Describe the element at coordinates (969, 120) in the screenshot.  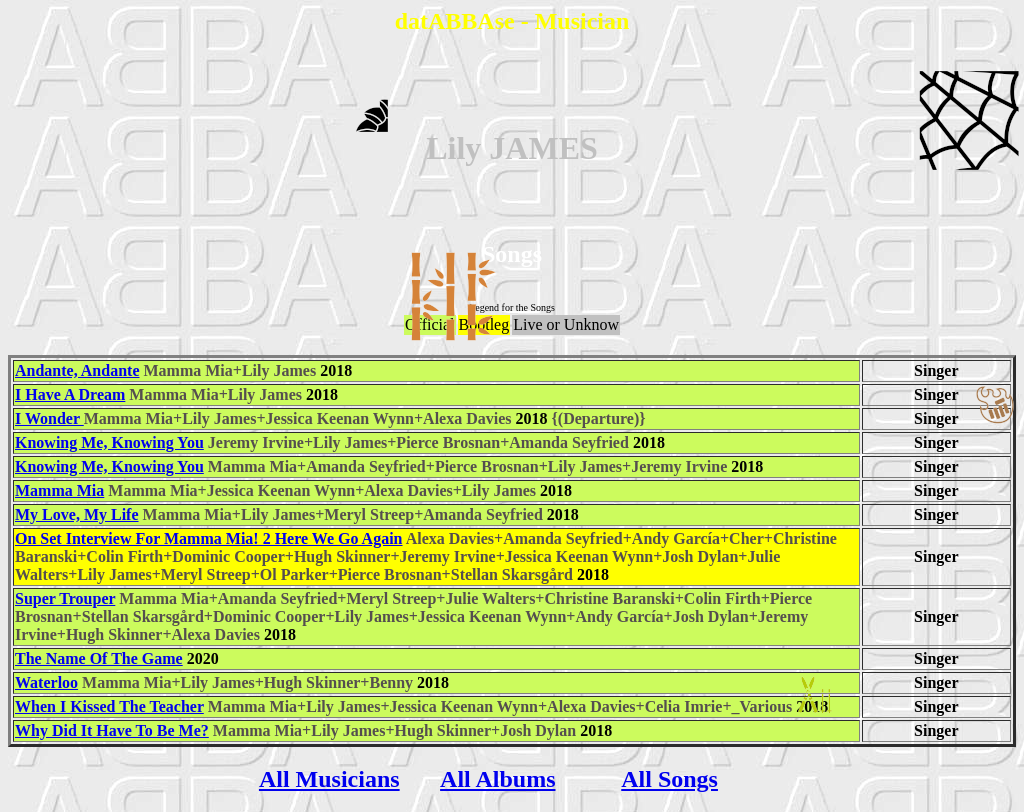
I see `indicates an abandoned or inactive section` at that location.